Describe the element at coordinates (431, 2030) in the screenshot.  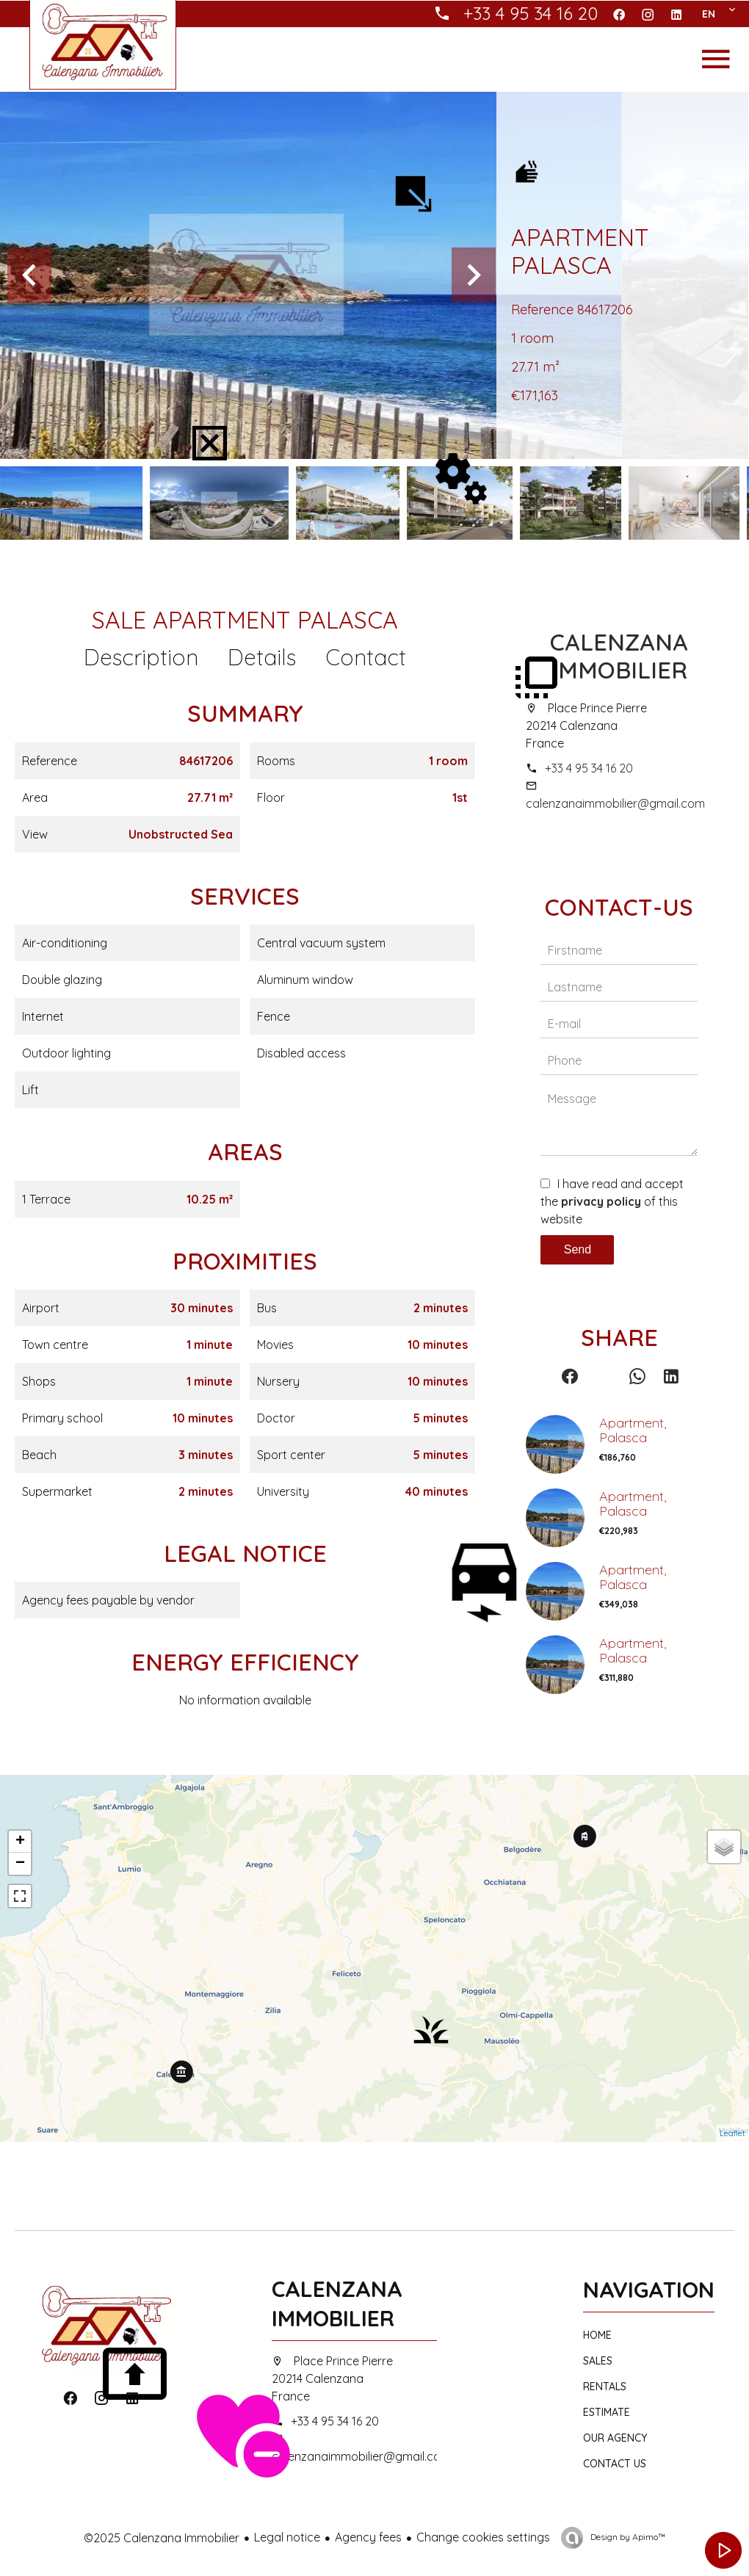
I see `indicates a park or green space` at that location.